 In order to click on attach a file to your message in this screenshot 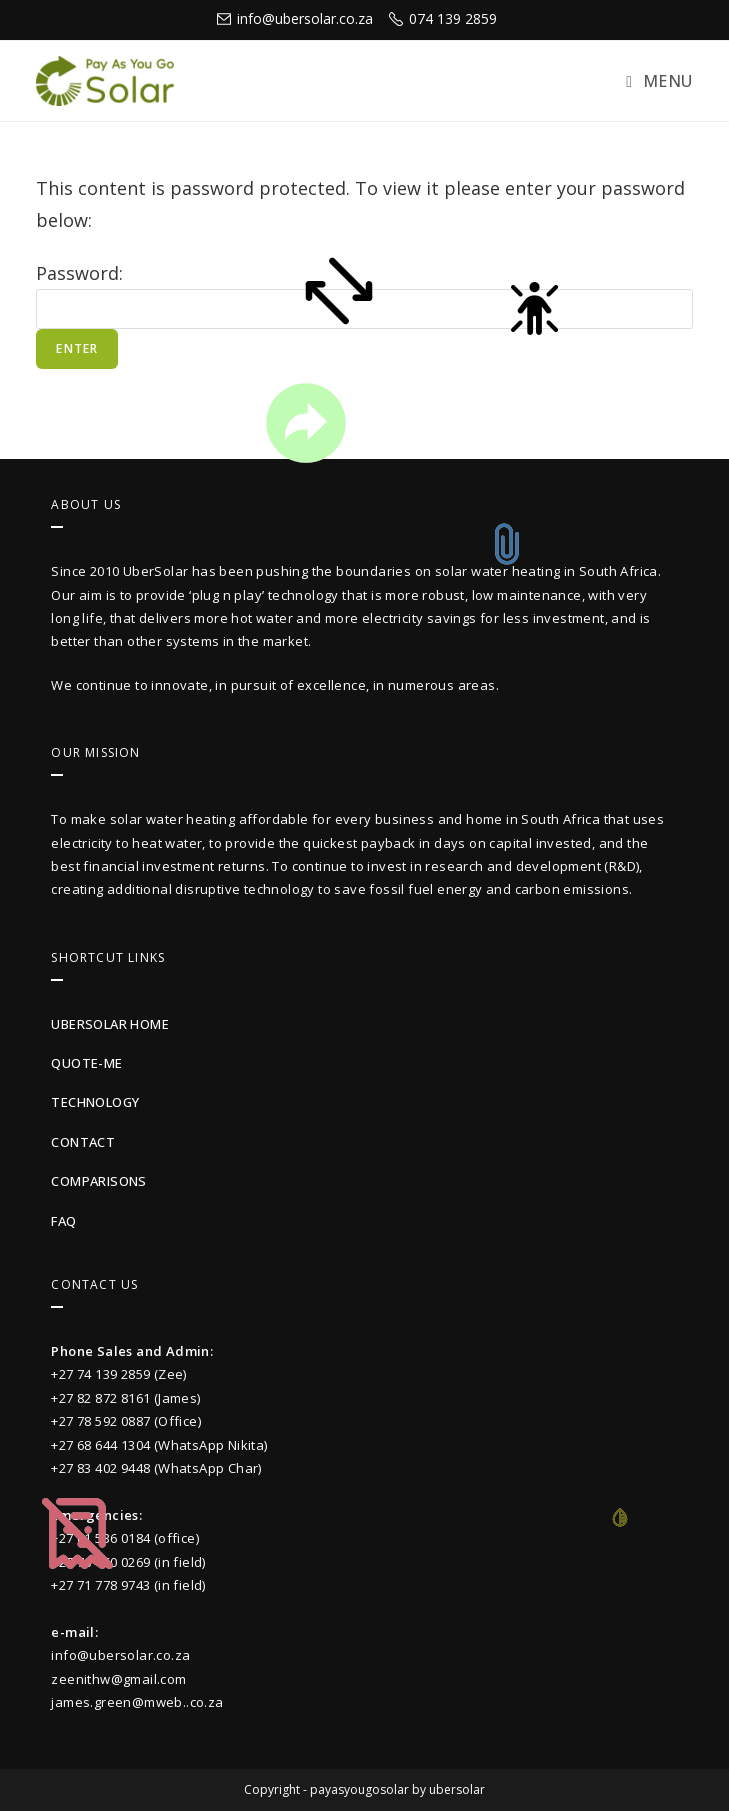, I will do `click(507, 544)`.